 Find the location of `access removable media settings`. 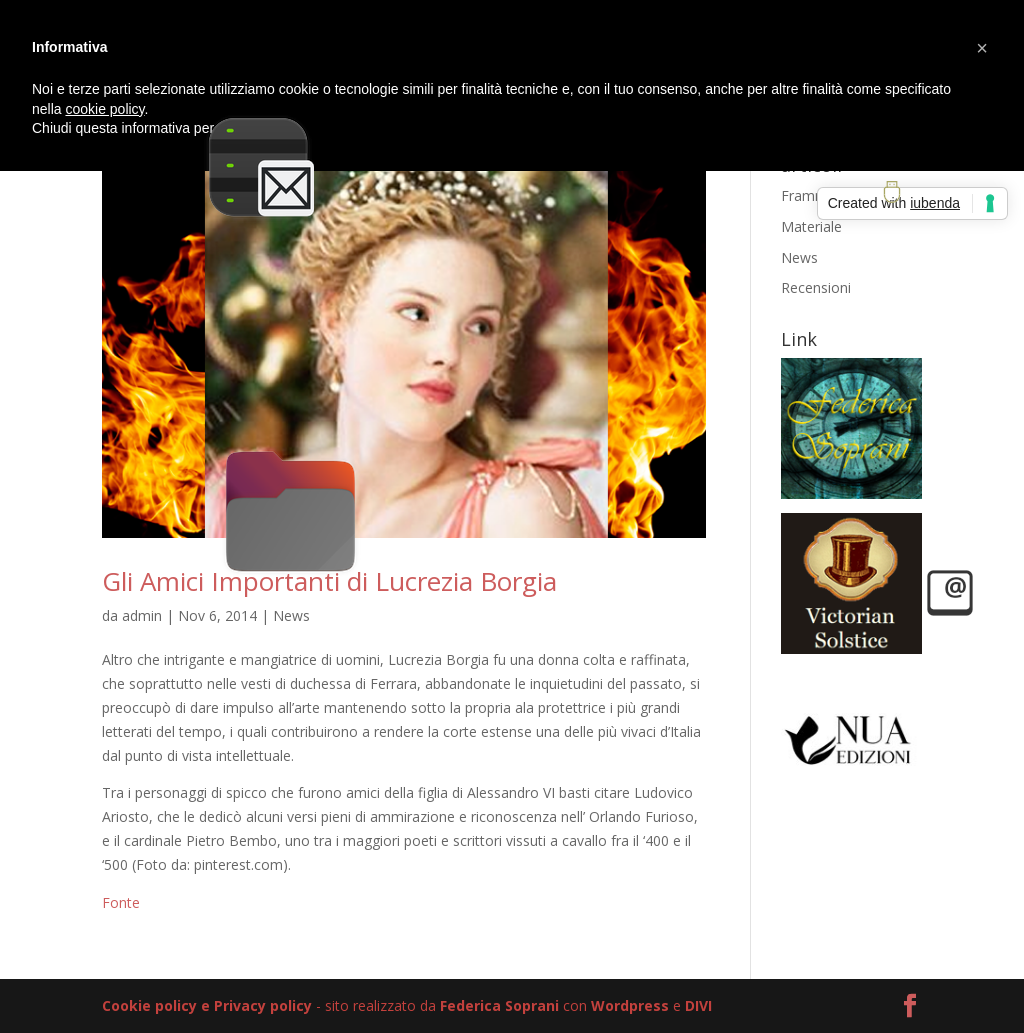

access removable media settings is located at coordinates (892, 192).